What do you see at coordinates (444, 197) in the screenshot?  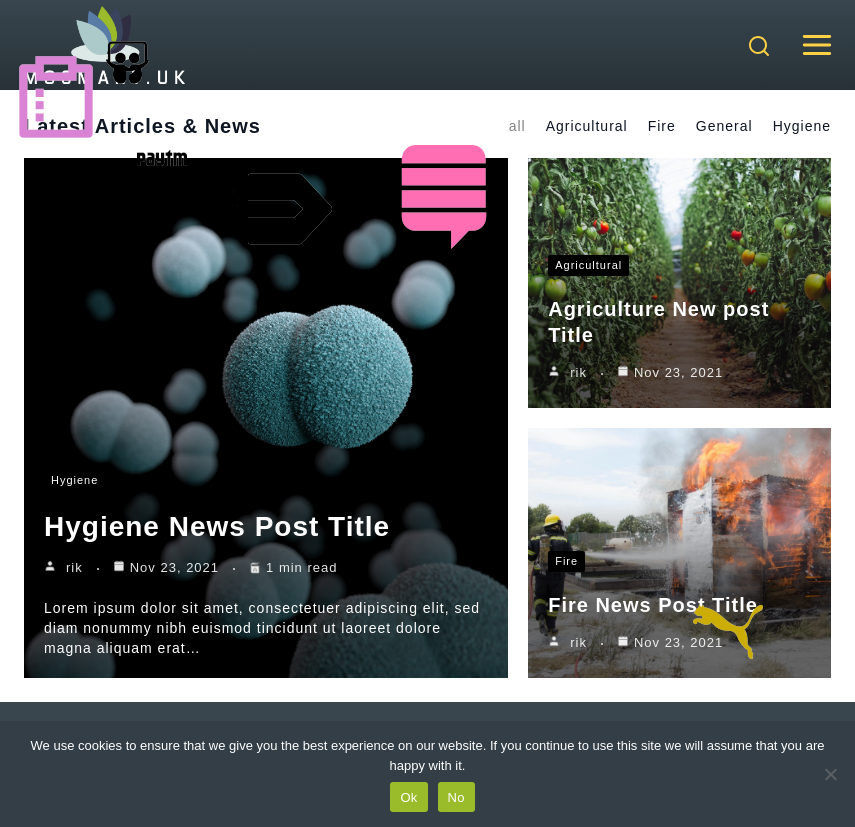 I see `visit stack exchange community` at bounding box center [444, 197].